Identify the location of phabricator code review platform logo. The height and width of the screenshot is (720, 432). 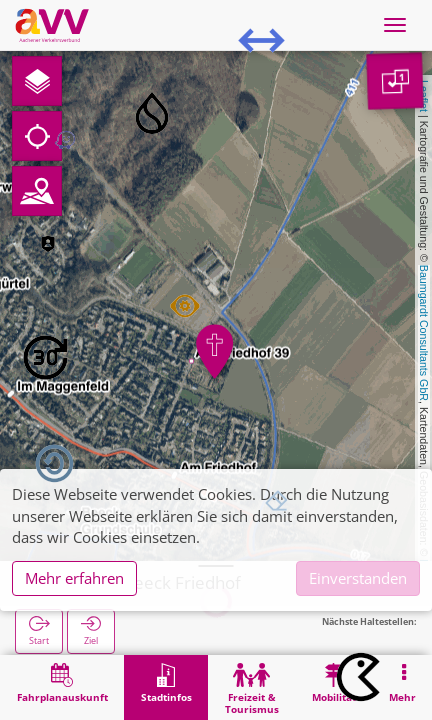
(185, 306).